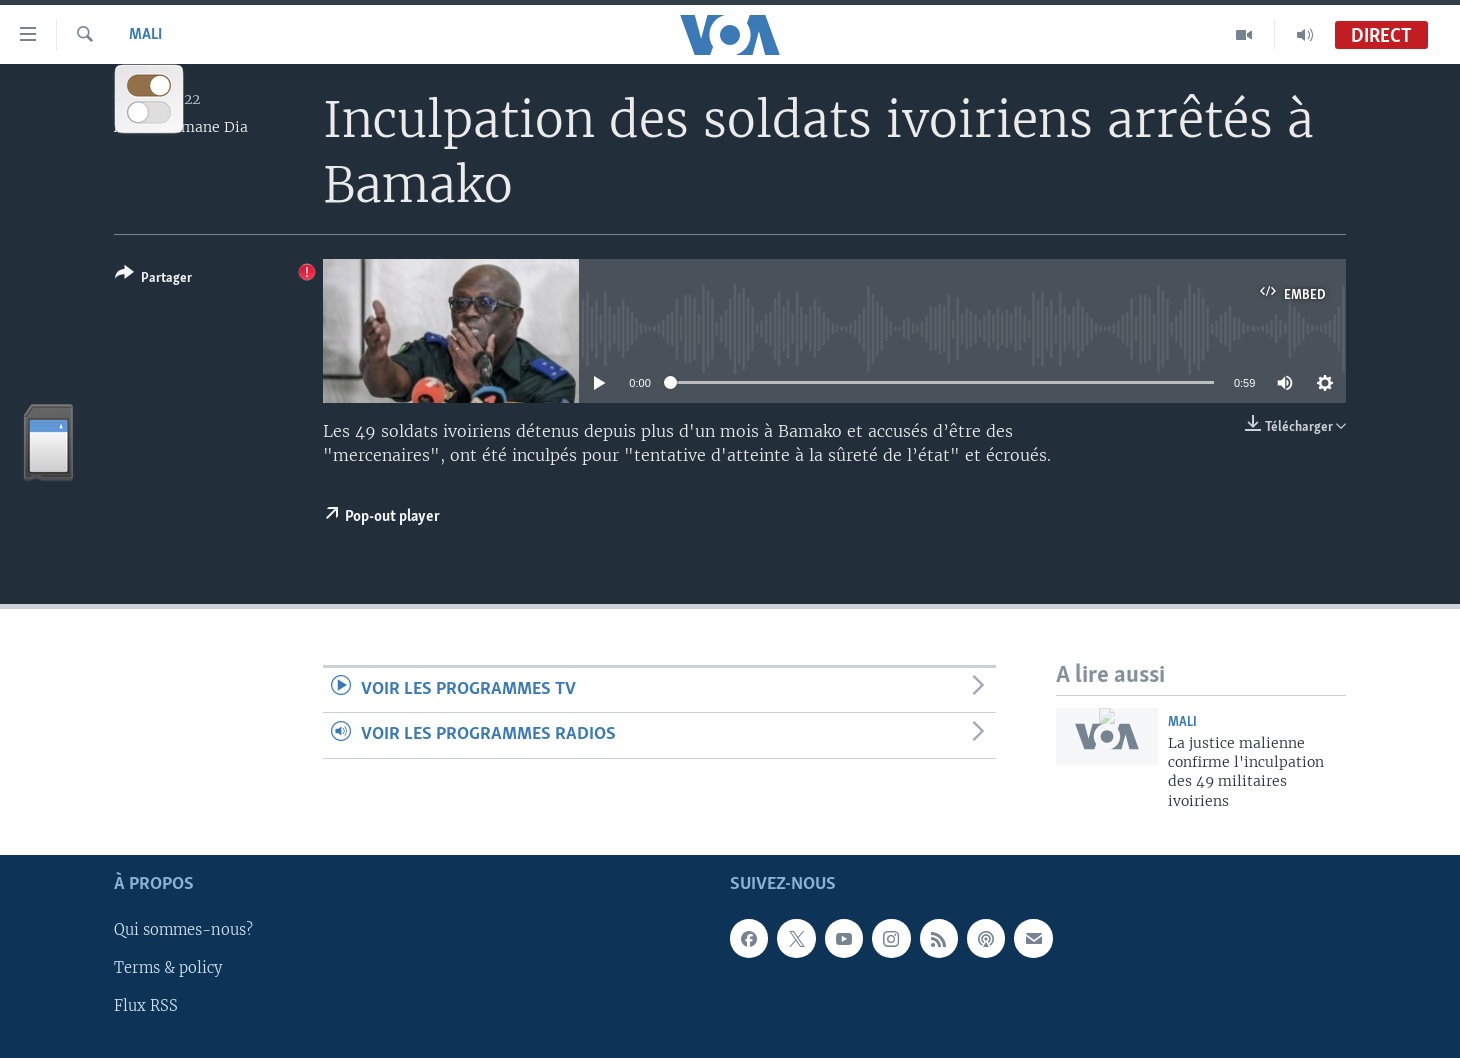 The image size is (1460, 1058). I want to click on open gnome tweaks to customize desktop settings, so click(149, 99).